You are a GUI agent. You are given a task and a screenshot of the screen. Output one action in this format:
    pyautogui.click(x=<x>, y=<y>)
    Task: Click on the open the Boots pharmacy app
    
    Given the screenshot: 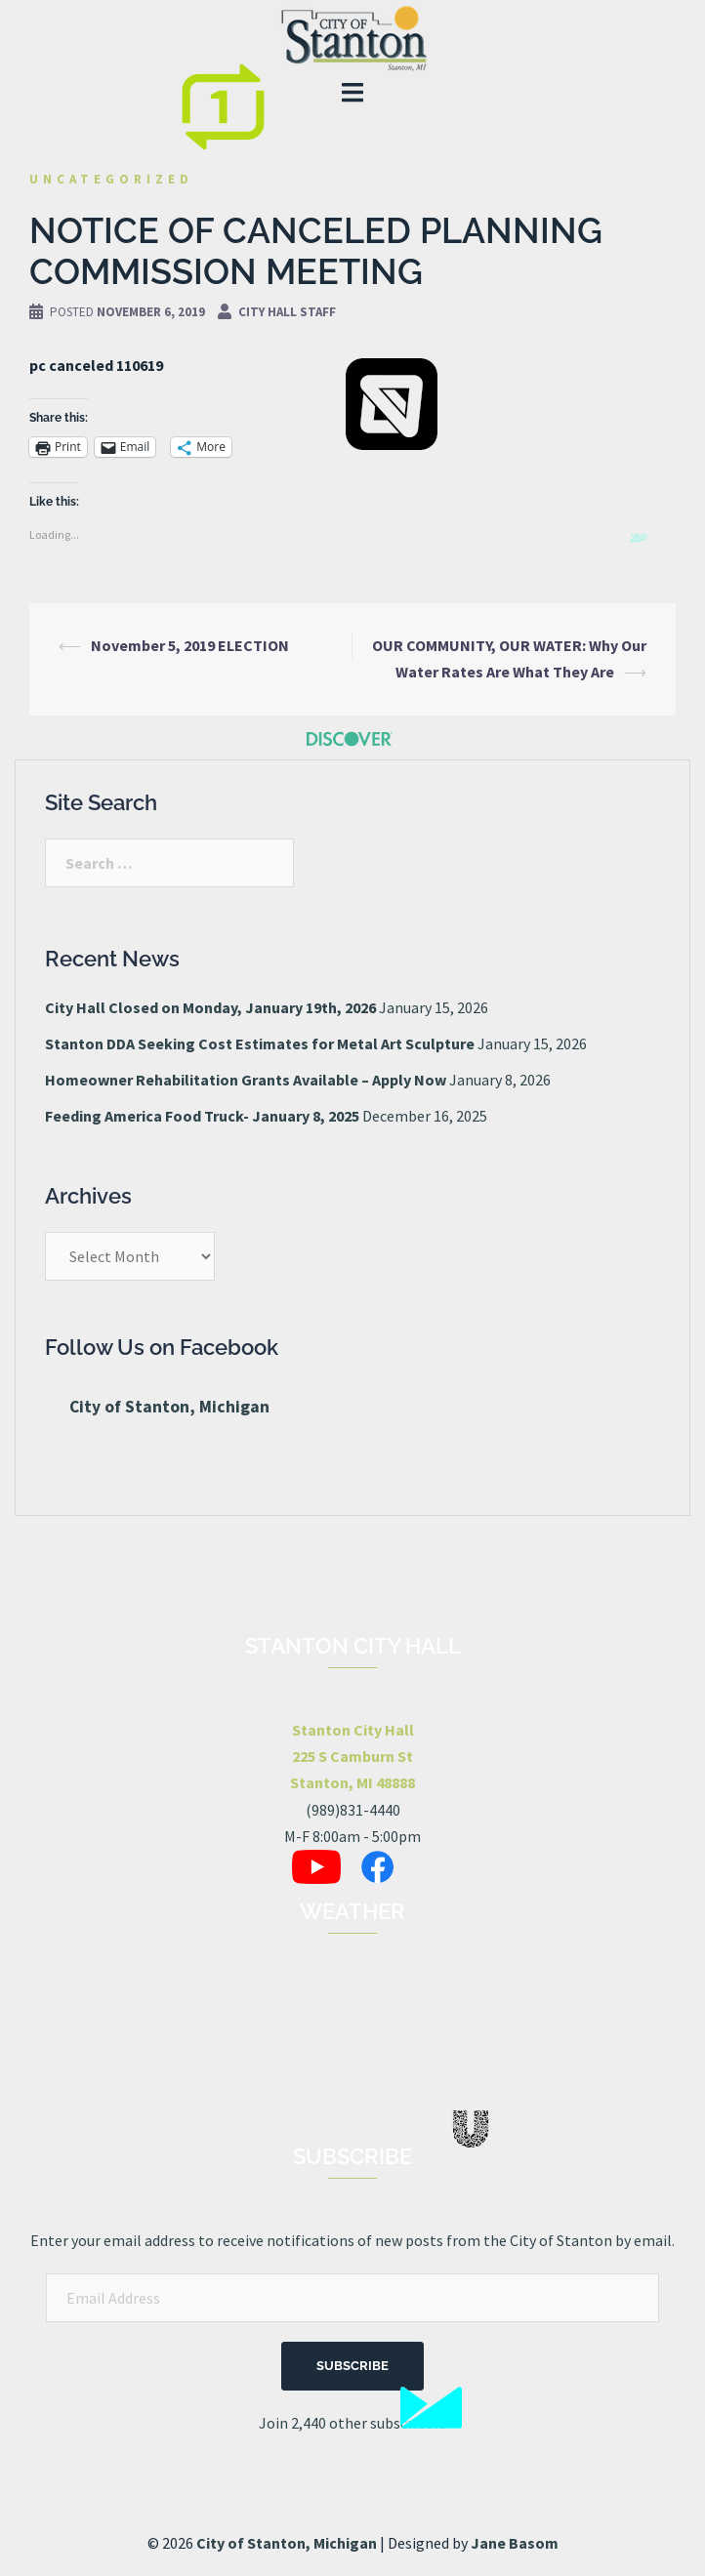 What is the action you would take?
    pyautogui.click(x=639, y=538)
    